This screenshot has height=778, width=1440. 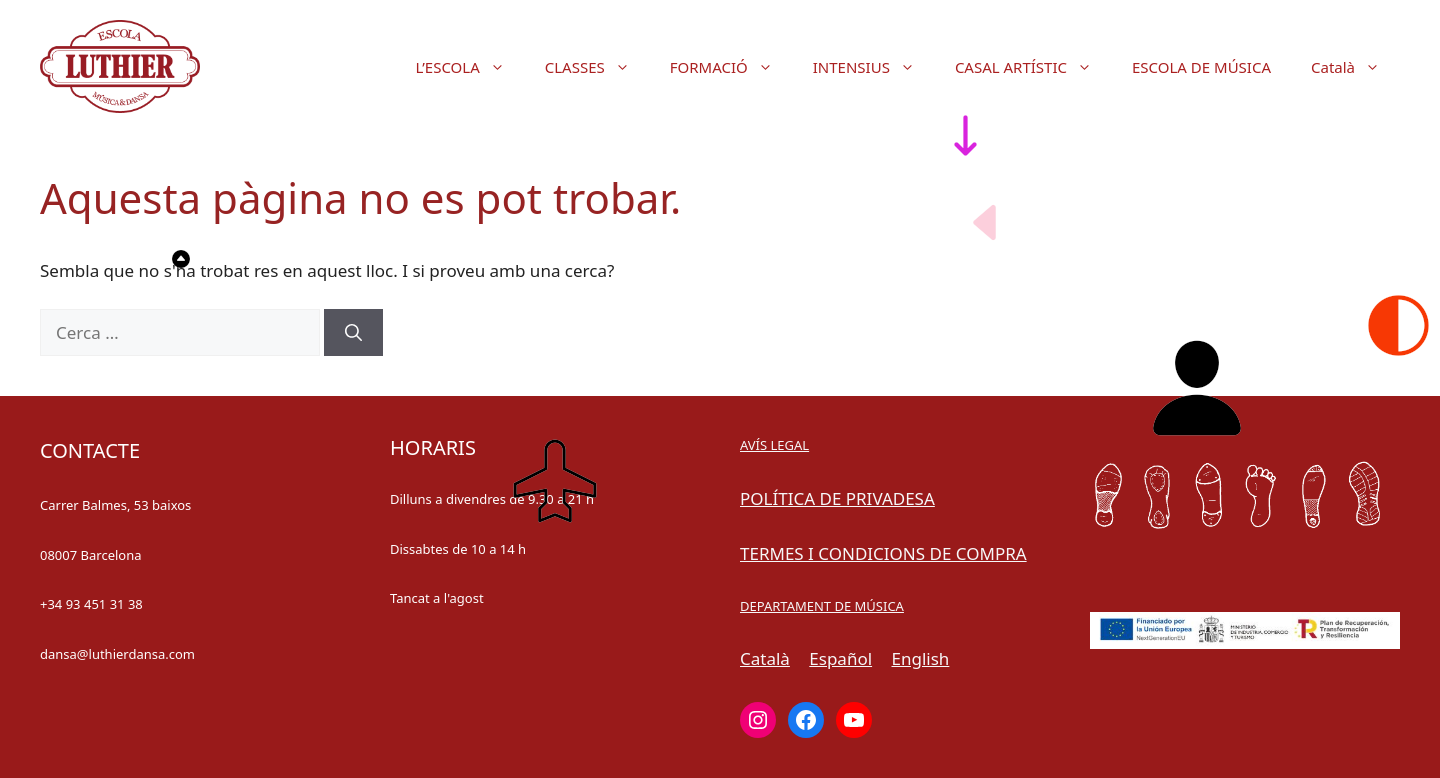 I want to click on scroll down or view more content, so click(x=965, y=135).